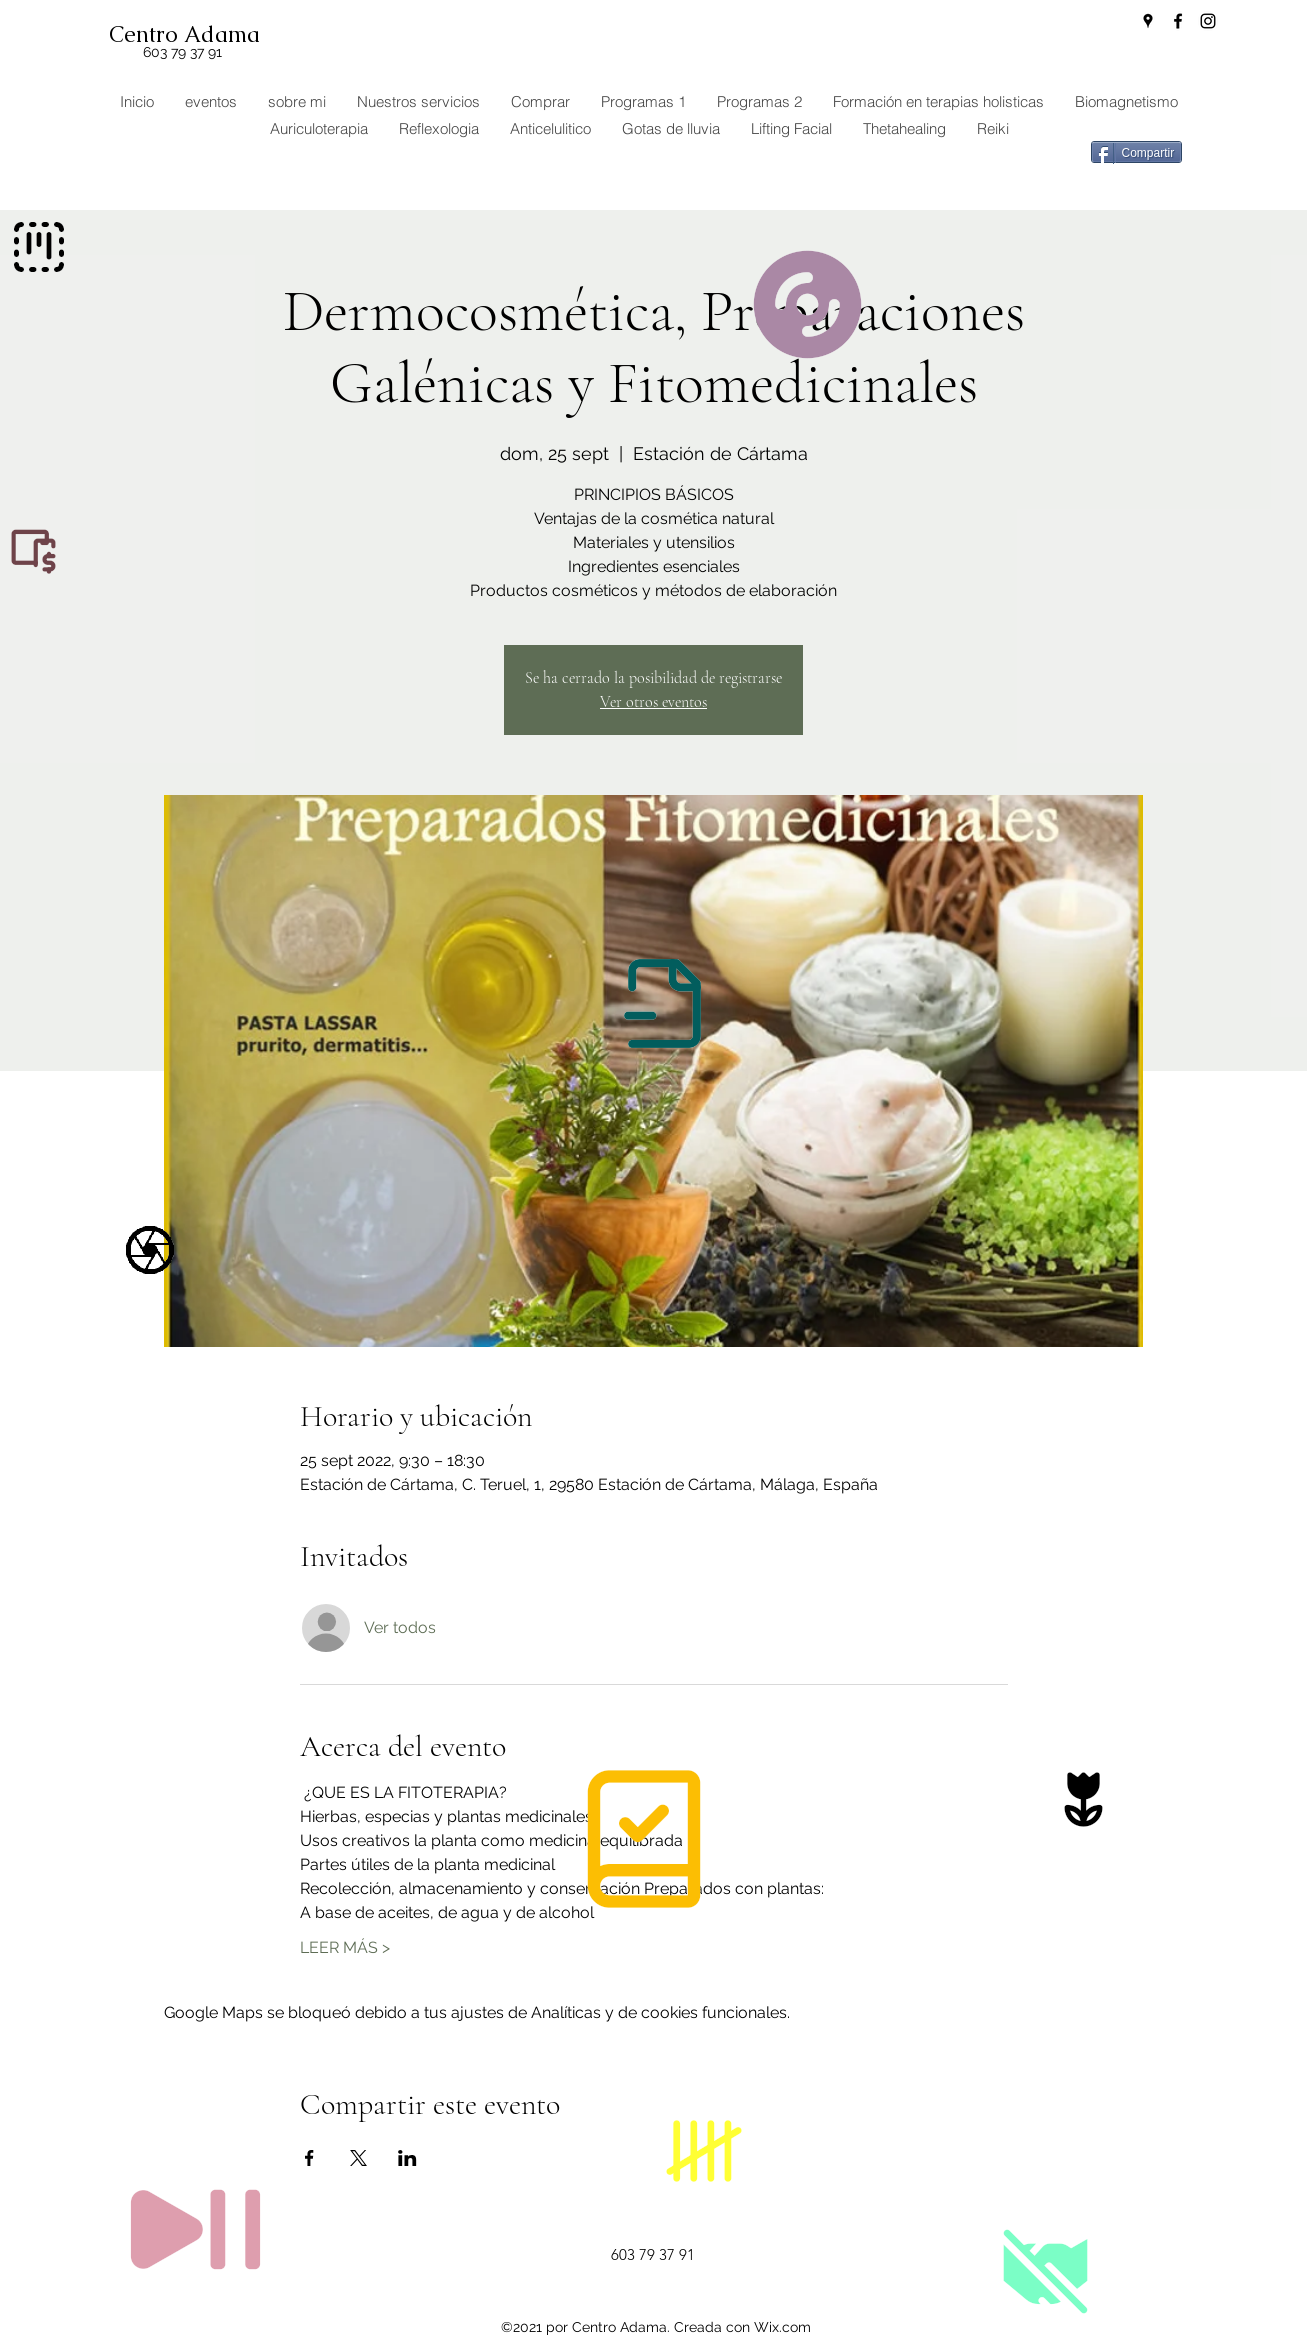 This screenshot has height=2344, width=1307. I want to click on create a new kanban board, so click(39, 247).